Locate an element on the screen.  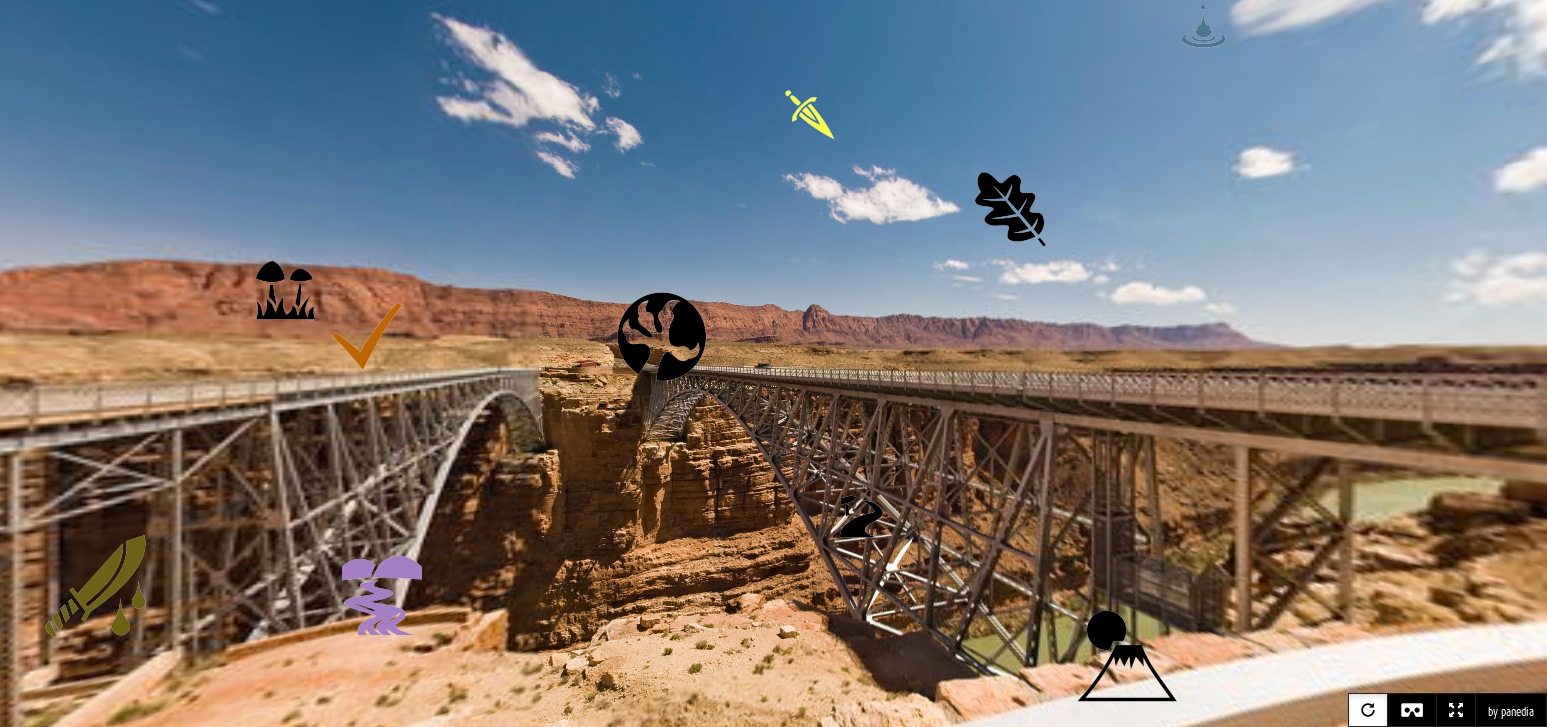
represents Japan or Japanese-related content is located at coordinates (1127, 653).